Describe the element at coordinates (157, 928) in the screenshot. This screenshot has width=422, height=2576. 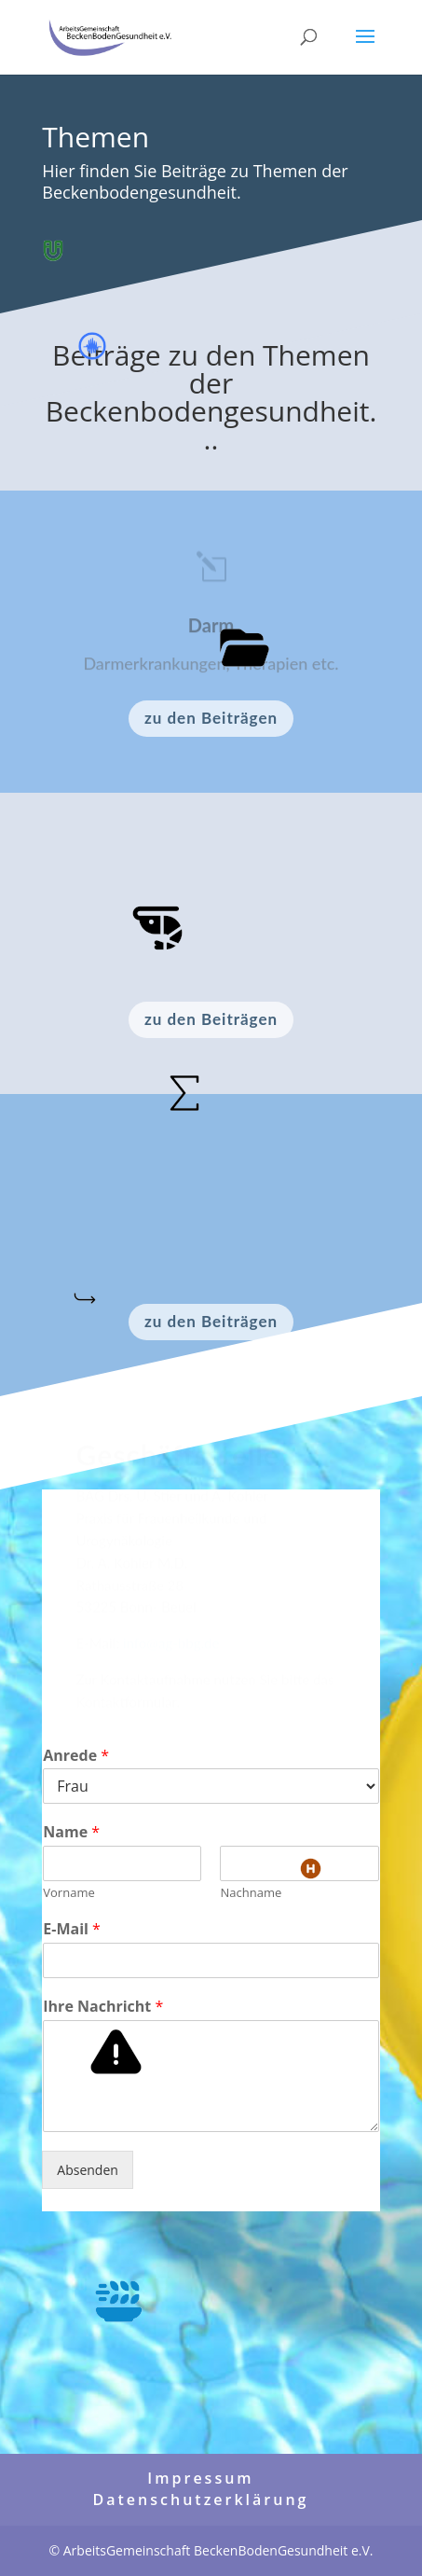
I see `indicates seafood or shellfish menu items` at that location.